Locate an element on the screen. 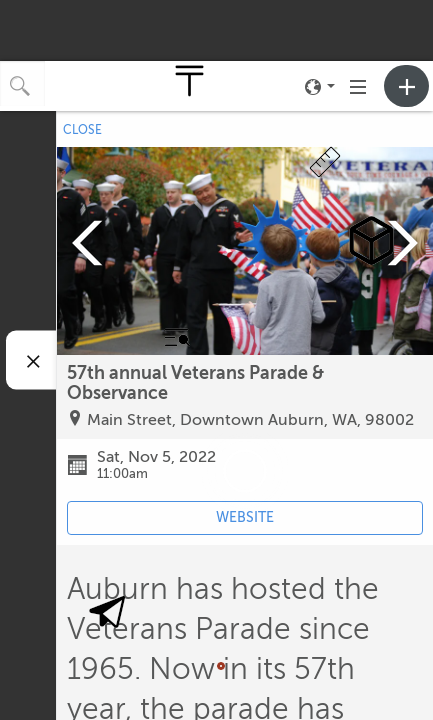 Image resolution: width=433 pixels, height=720 pixels. view package or shipment details is located at coordinates (371, 240).